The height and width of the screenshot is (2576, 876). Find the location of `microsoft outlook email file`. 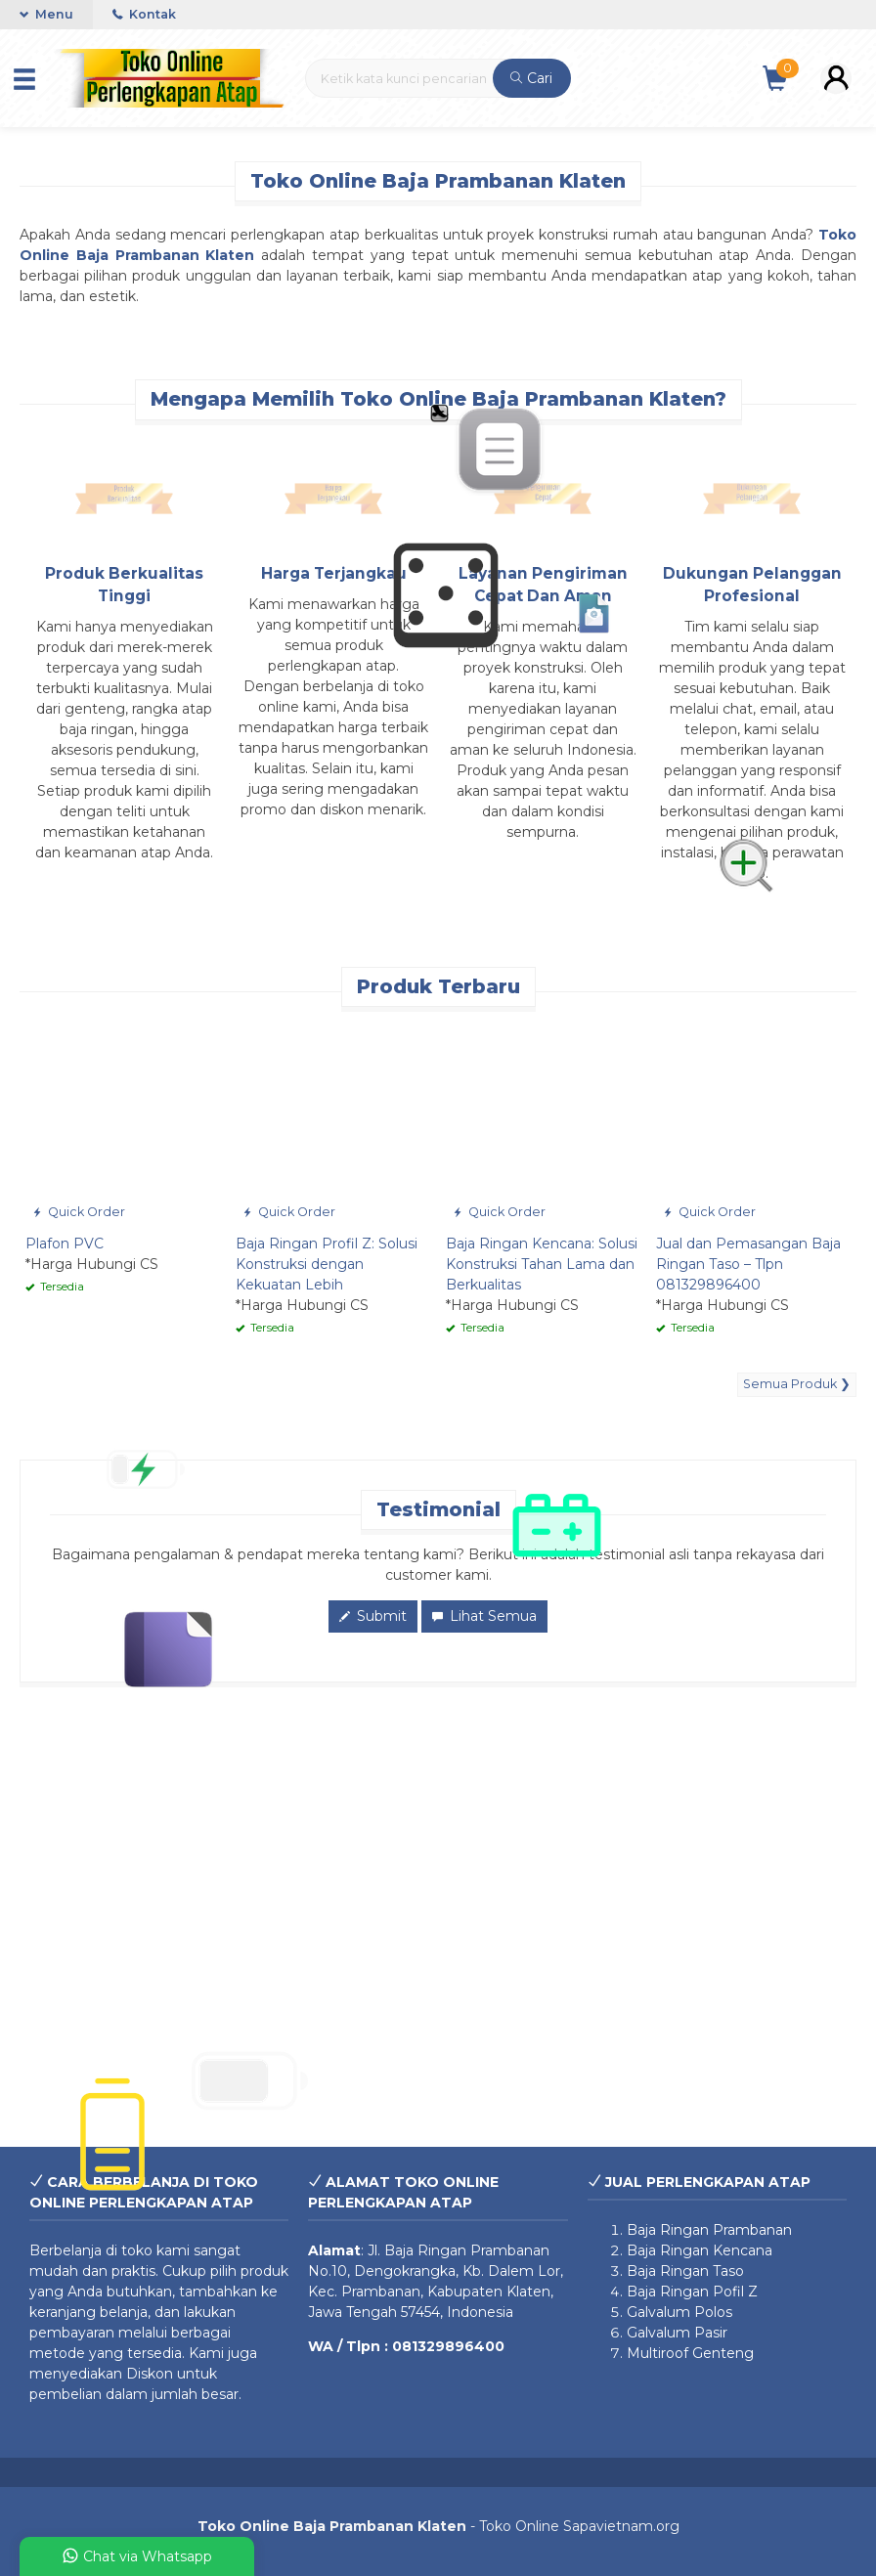

microsoft outlook email file is located at coordinates (593, 613).